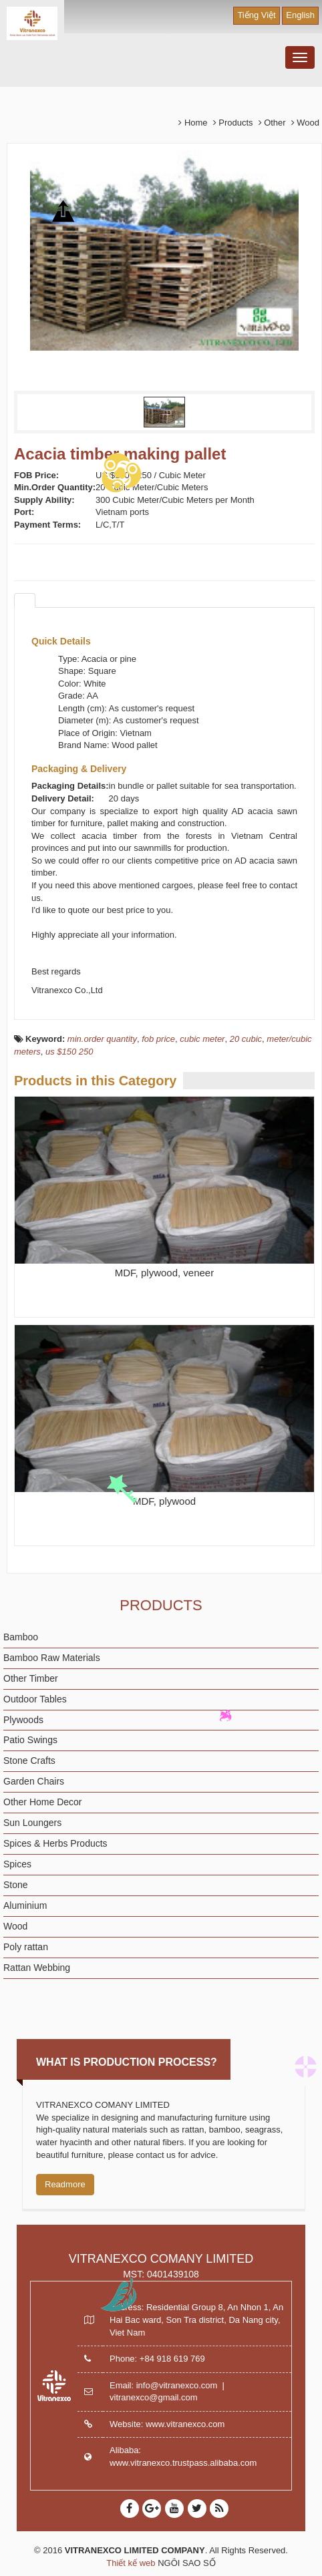 This screenshot has height=2576, width=322. What do you see at coordinates (305, 2066) in the screenshot?
I see `target or crosshair indicator` at bounding box center [305, 2066].